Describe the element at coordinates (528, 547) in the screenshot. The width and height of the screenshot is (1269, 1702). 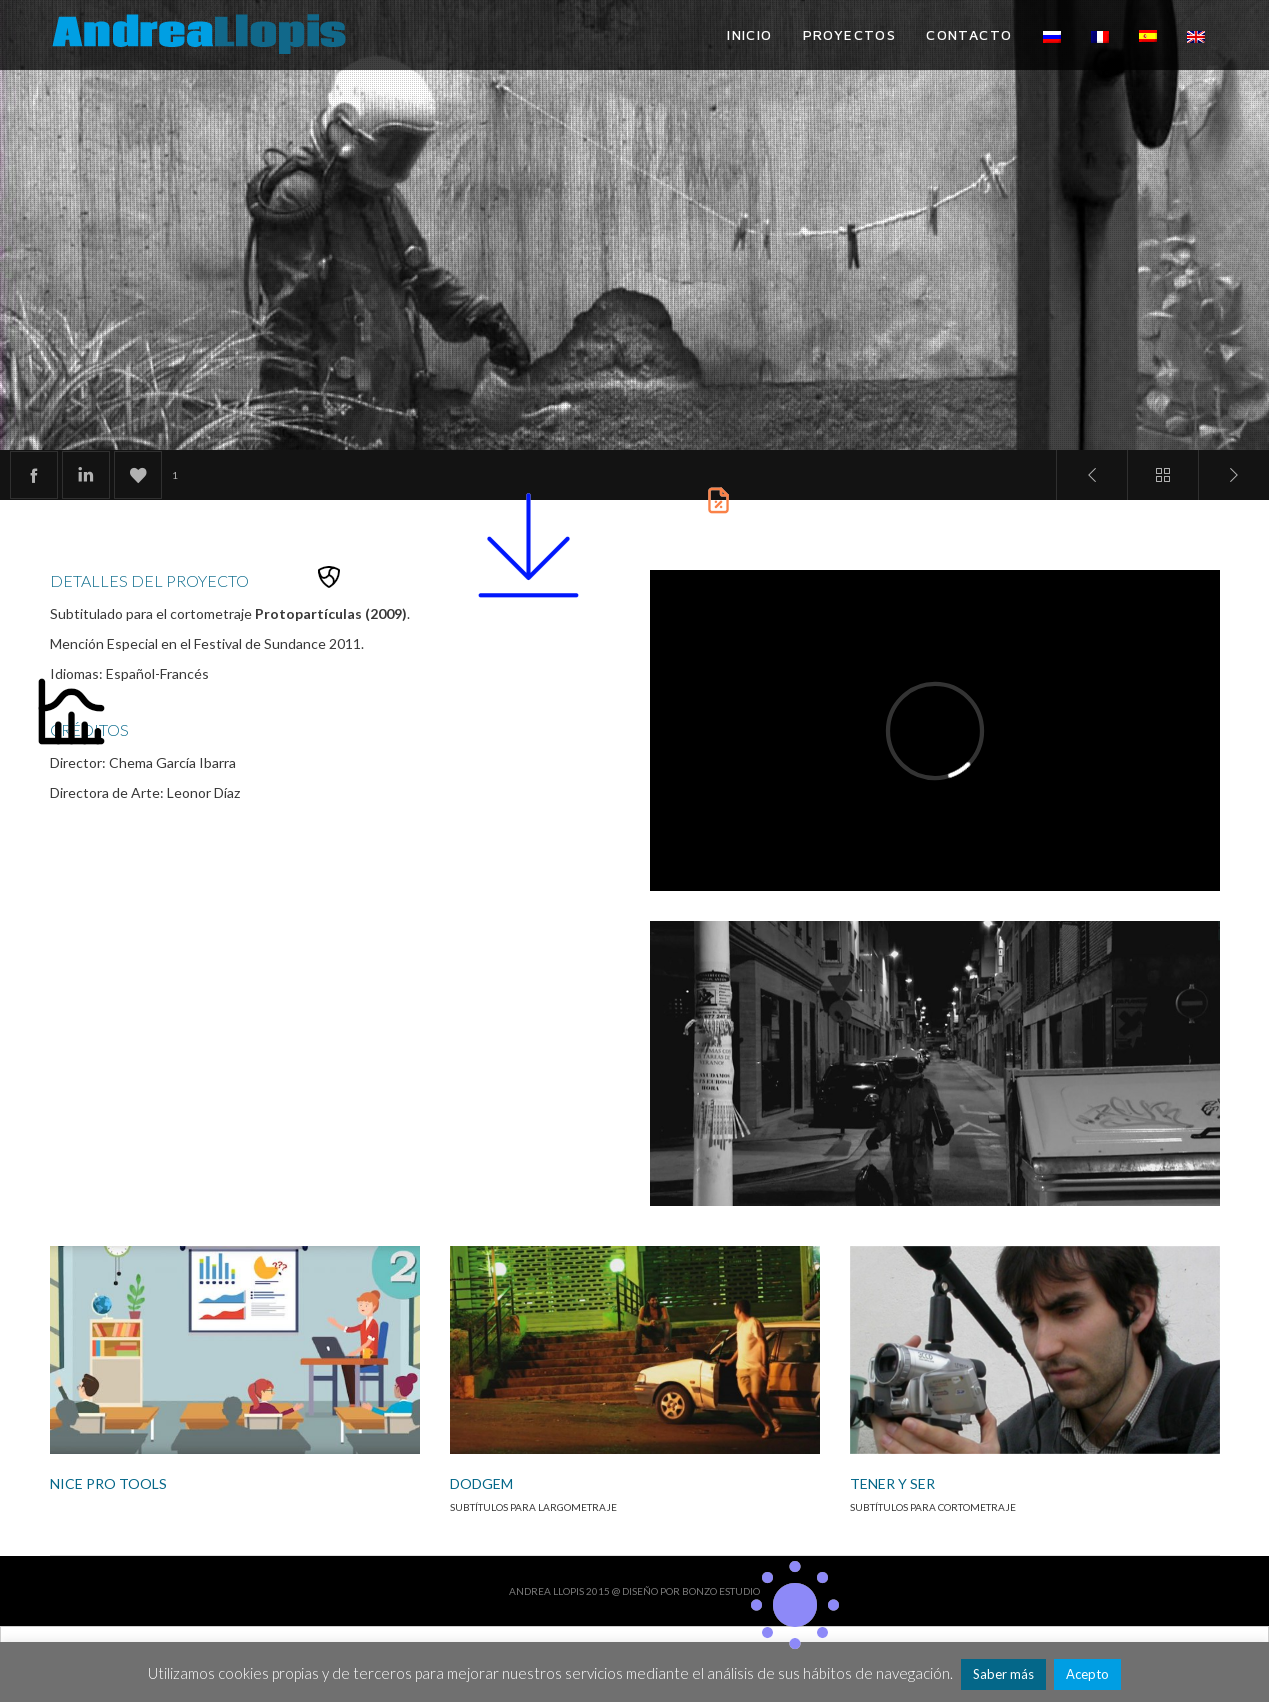
I see `download a file or document` at that location.